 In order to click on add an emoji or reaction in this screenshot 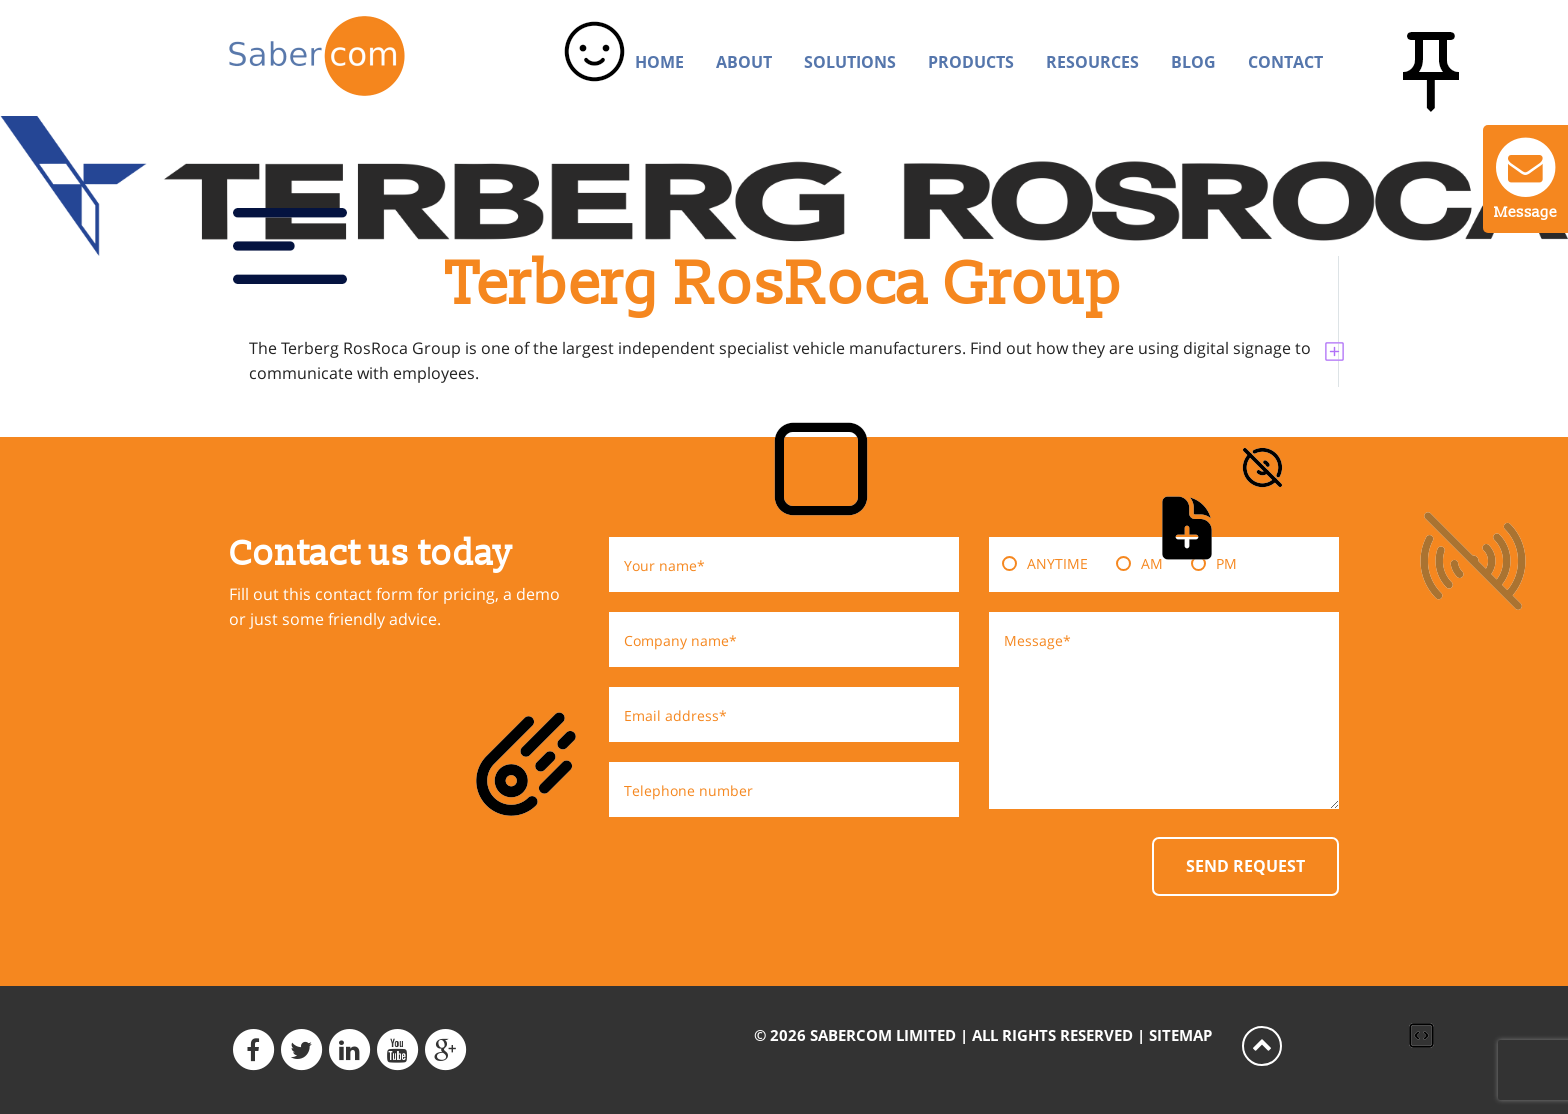, I will do `click(594, 51)`.